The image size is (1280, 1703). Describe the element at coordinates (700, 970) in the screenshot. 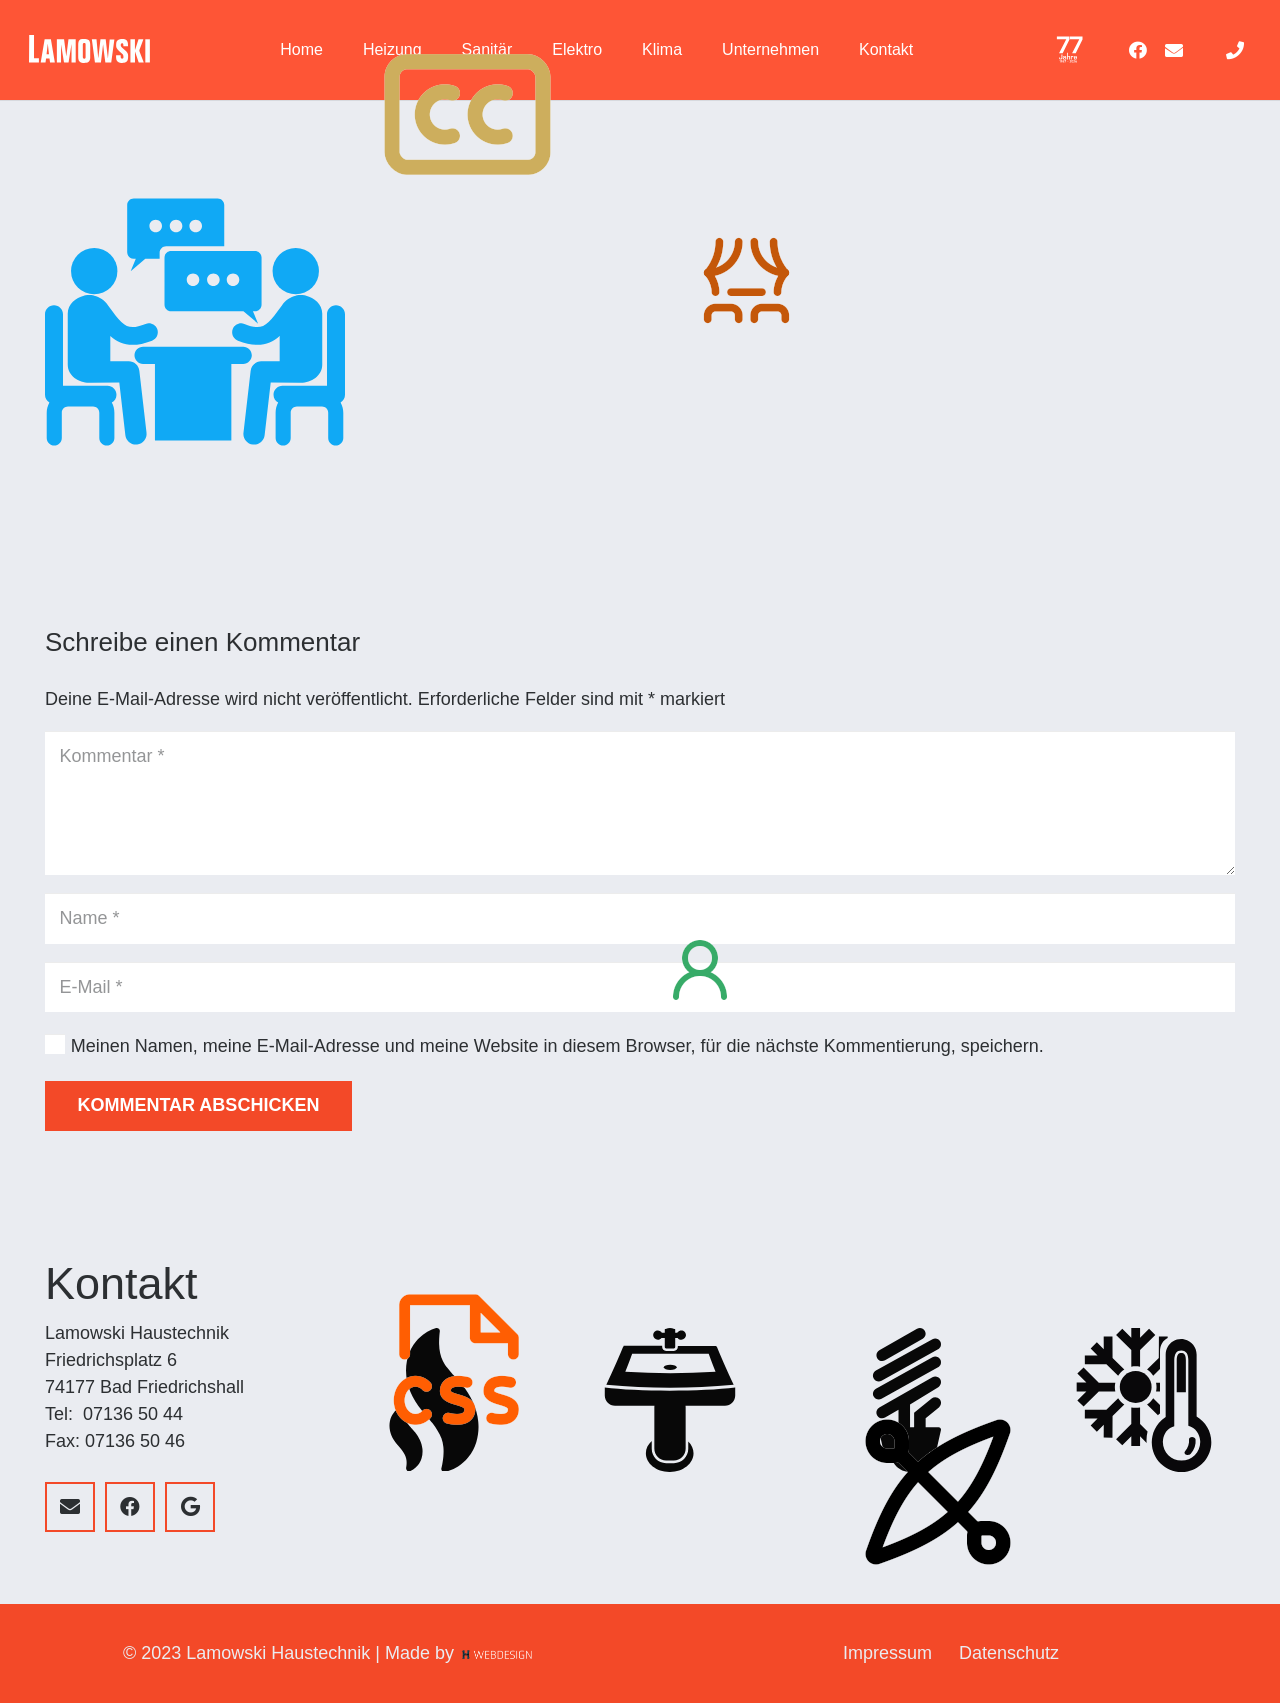

I see `view your profile` at that location.